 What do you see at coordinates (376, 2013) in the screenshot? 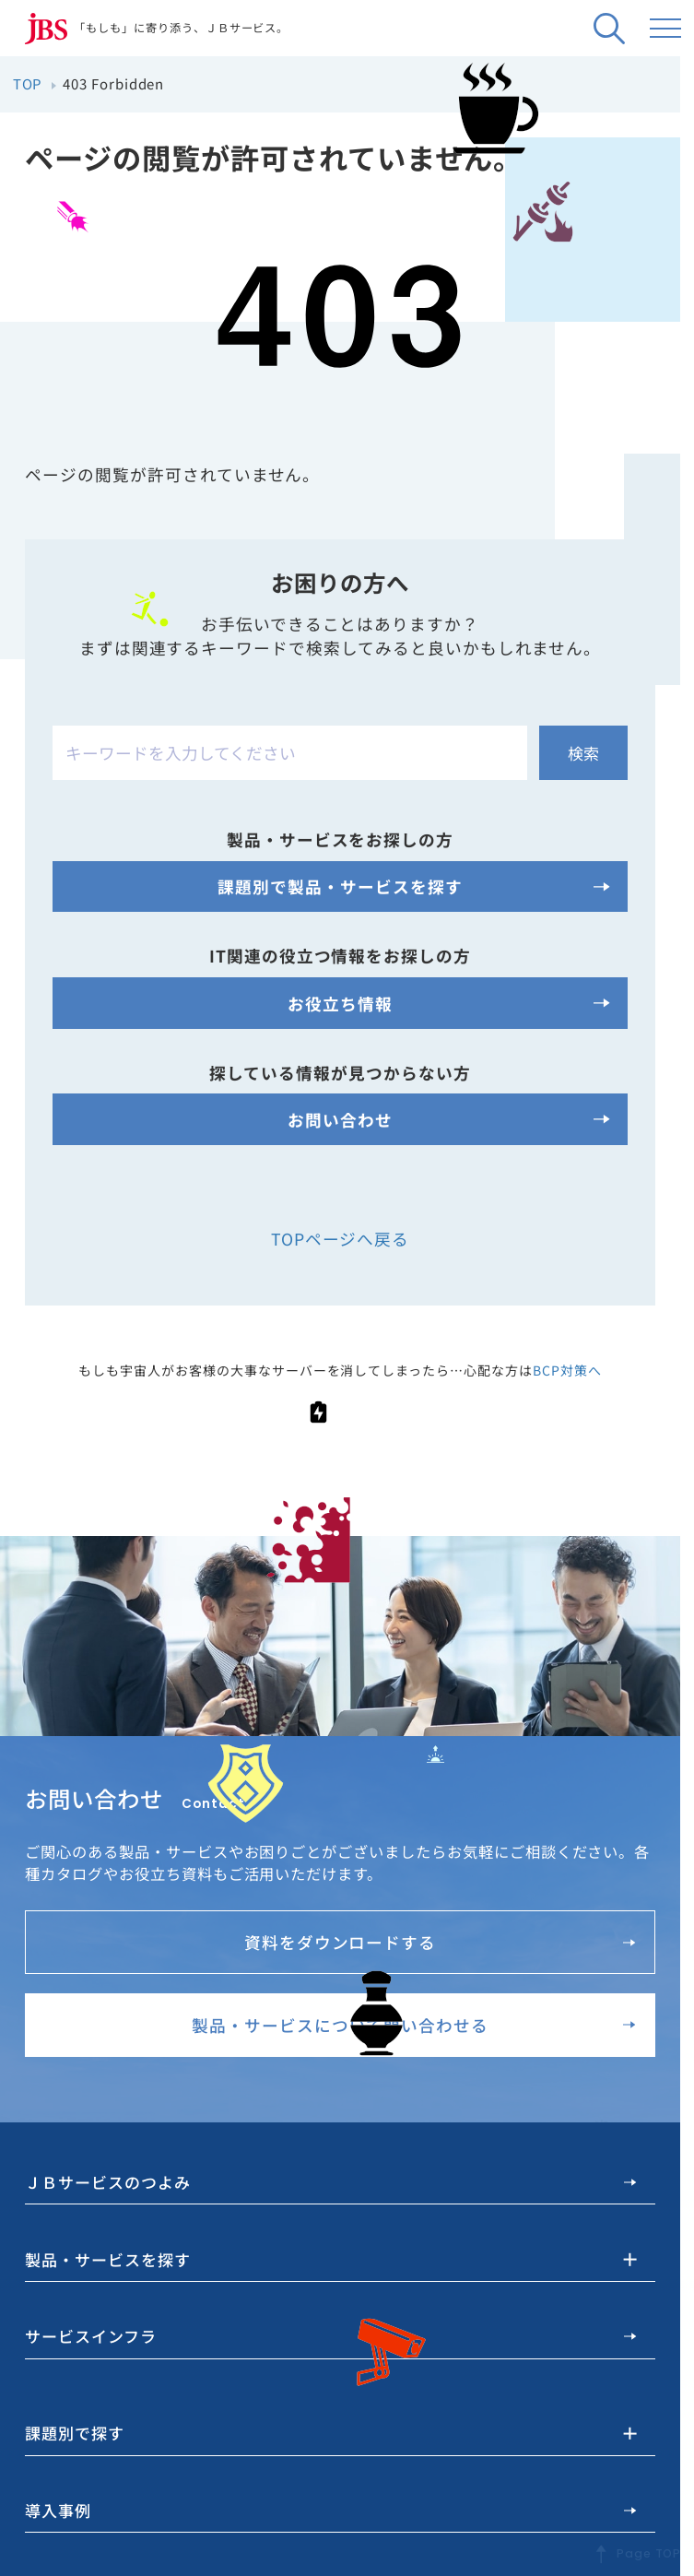
I see `view pottery or ceramics collection` at bounding box center [376, 2013].